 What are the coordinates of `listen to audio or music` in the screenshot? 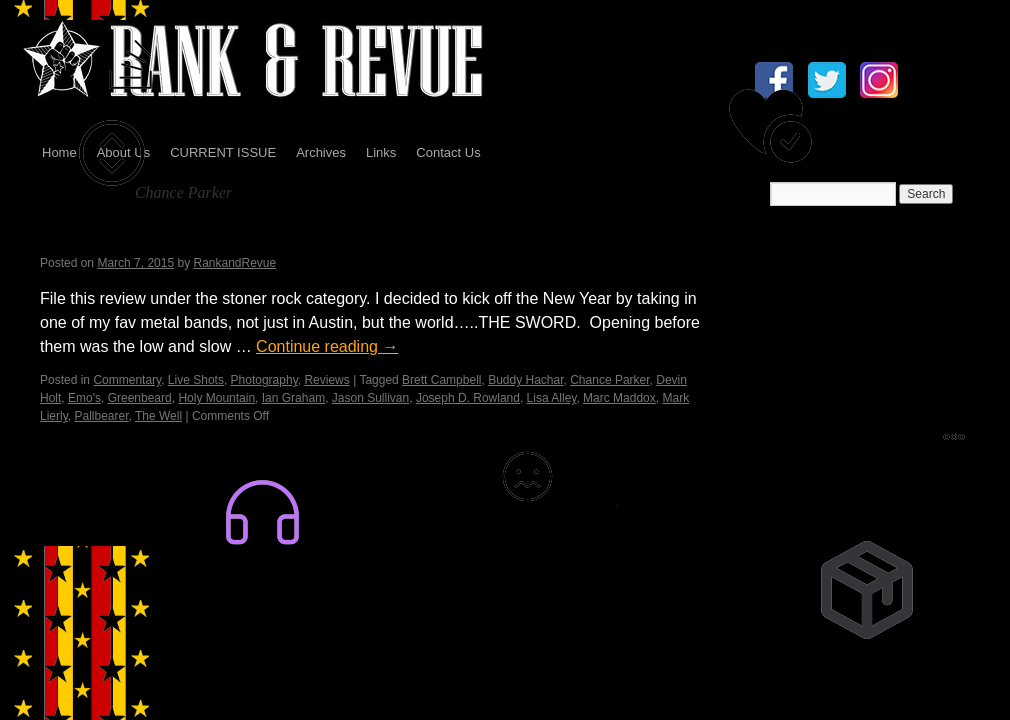 It's located at (262, 516).